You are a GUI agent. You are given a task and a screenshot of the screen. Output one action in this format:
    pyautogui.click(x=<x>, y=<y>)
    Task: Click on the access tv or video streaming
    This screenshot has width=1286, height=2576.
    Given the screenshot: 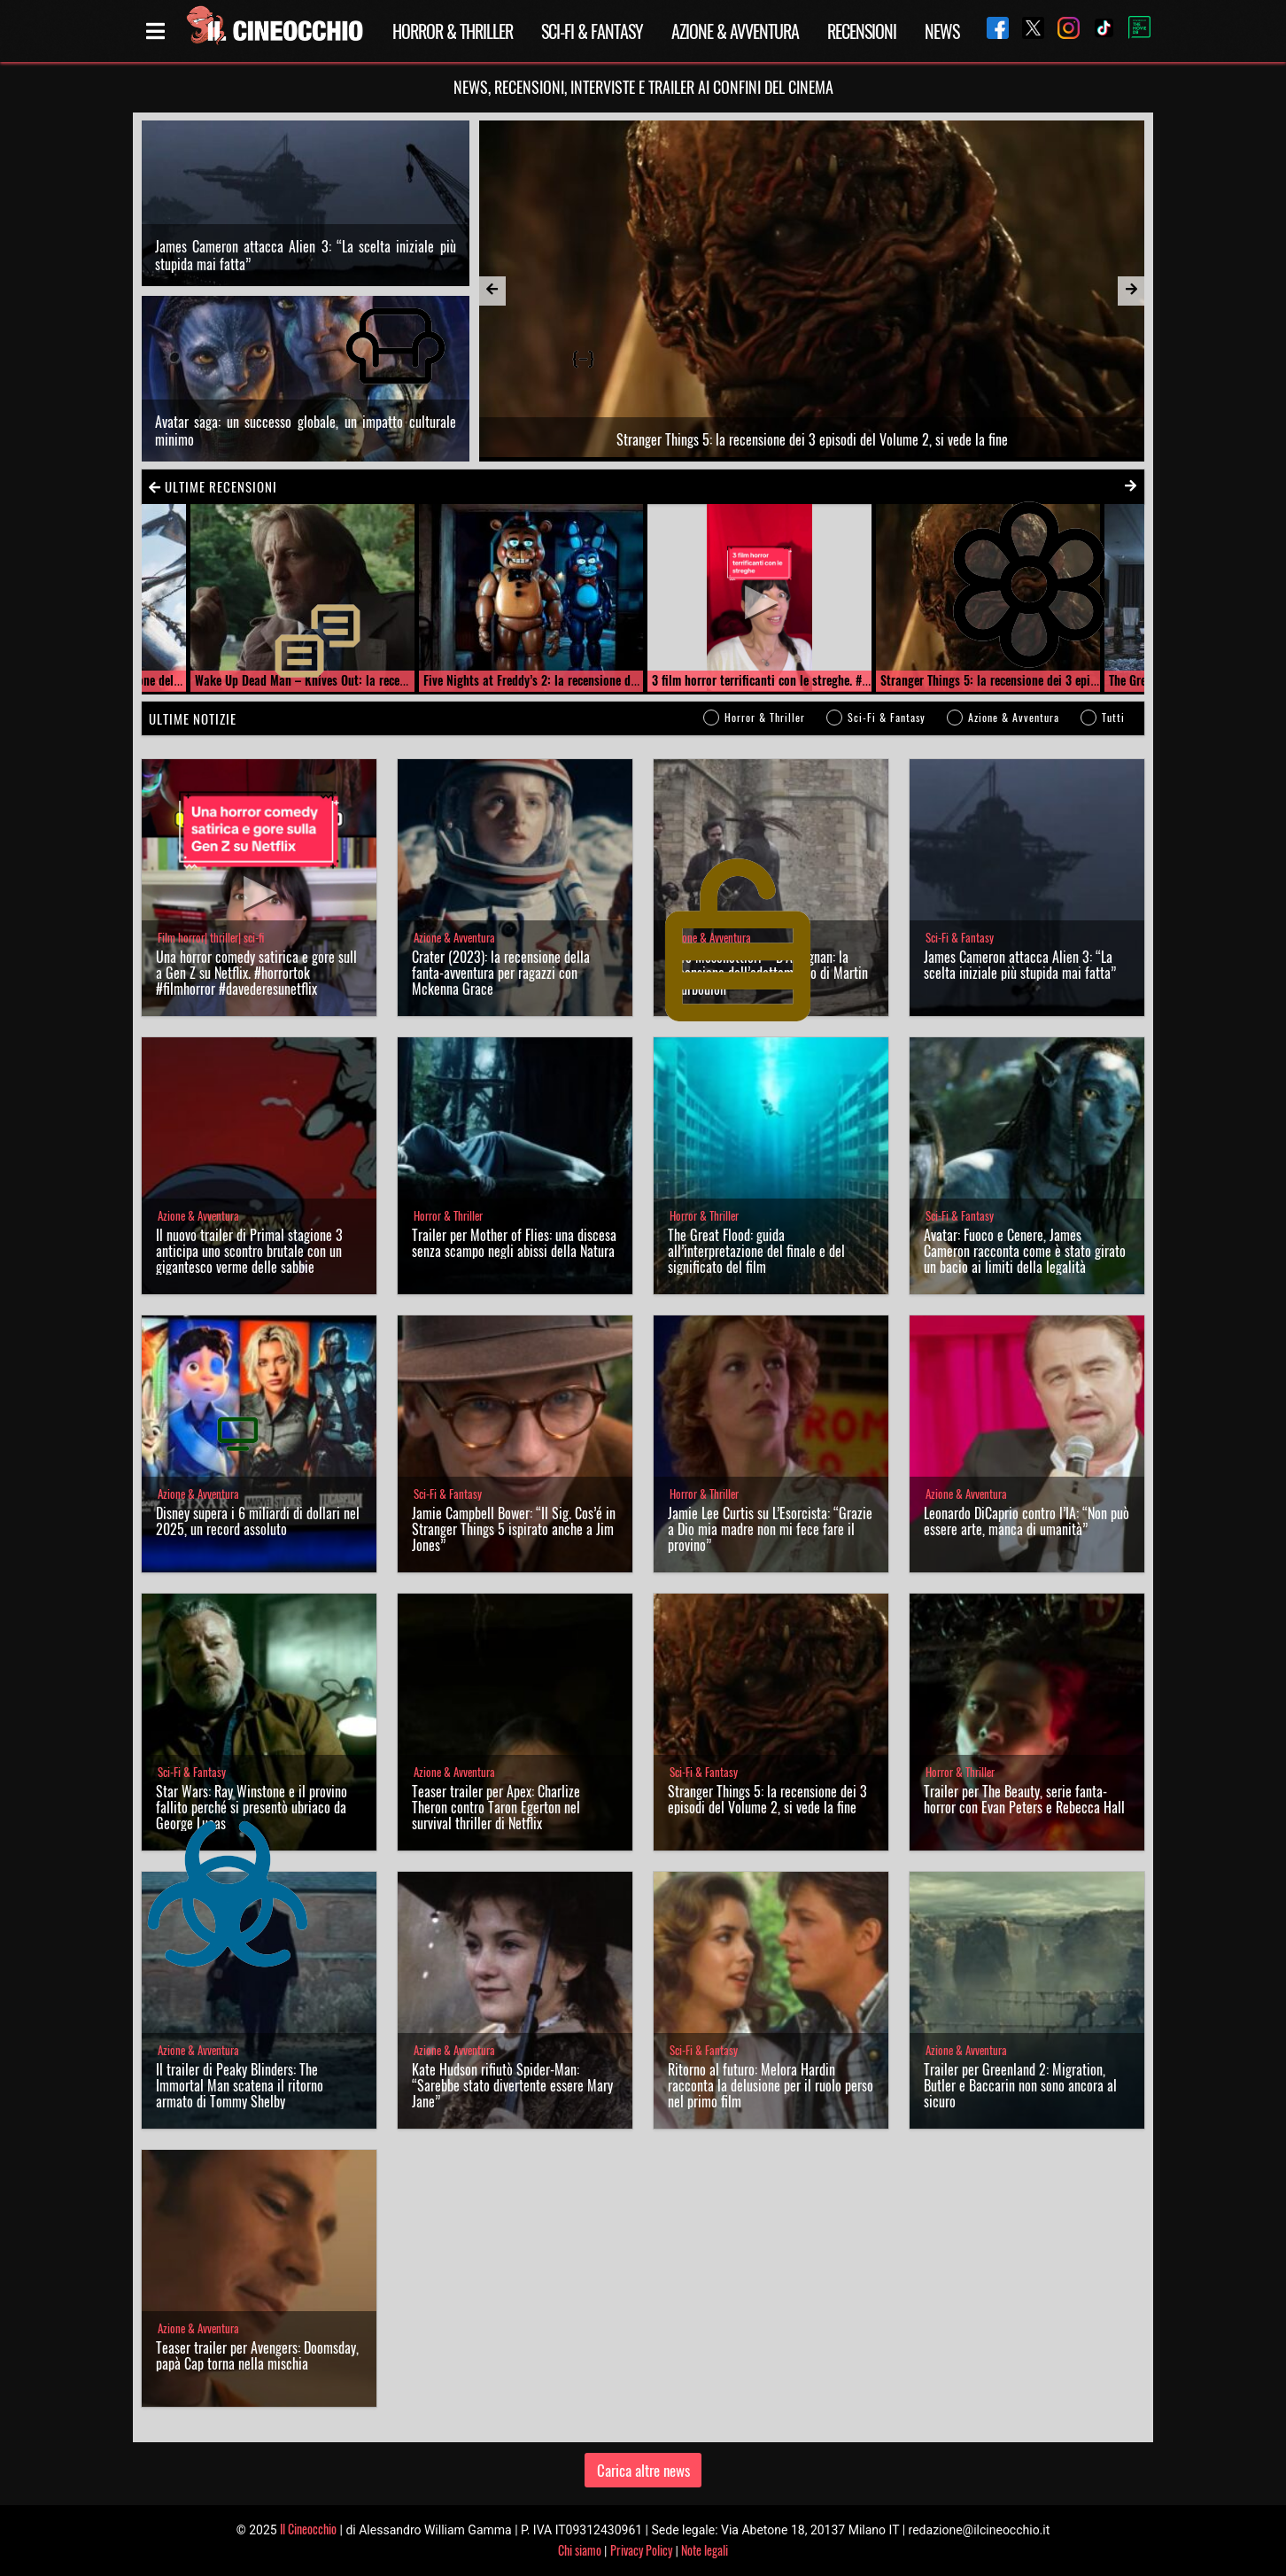 What is the action you would take?
    pyautogui.click(x=237, y=1432)
    